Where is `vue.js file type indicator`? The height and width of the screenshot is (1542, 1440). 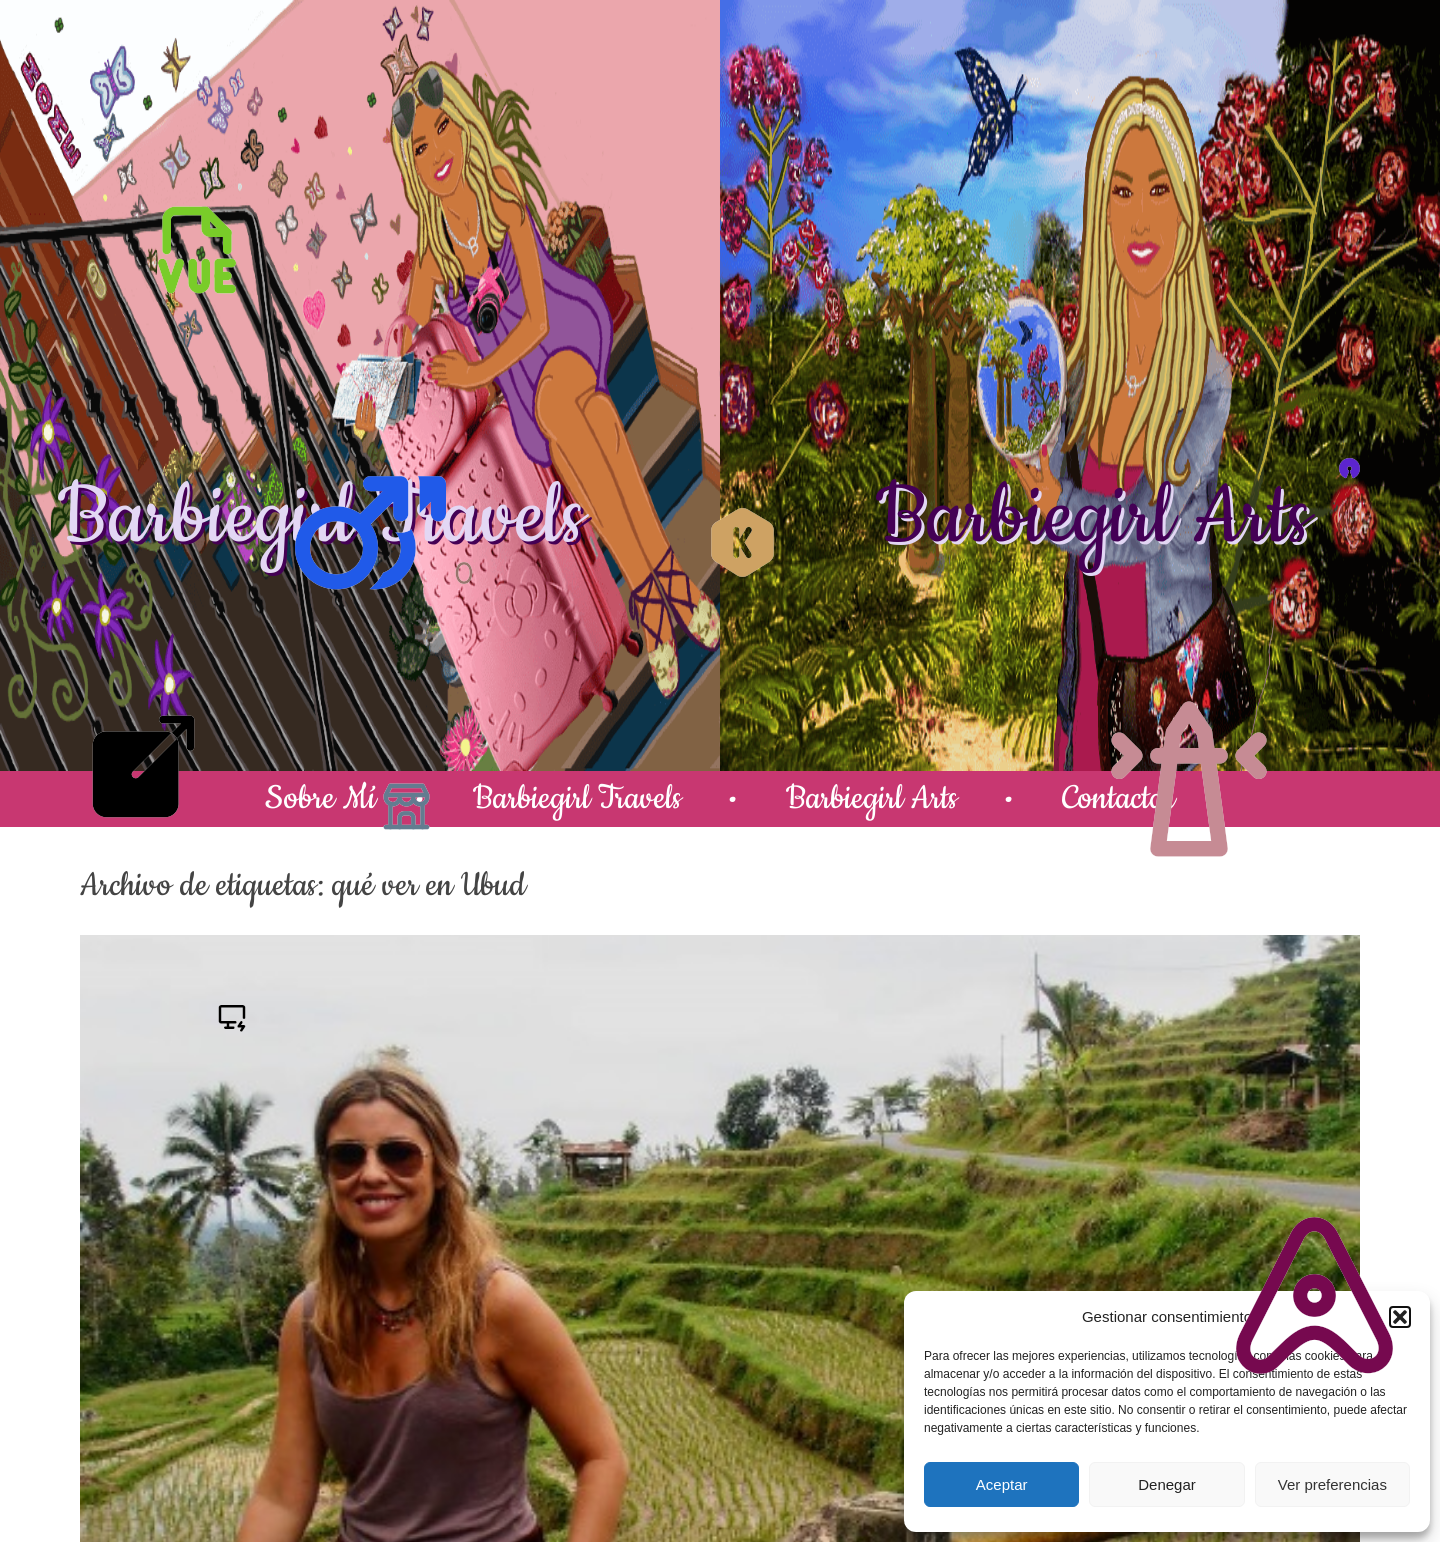 vue.js file type indicator is located at coordinates (197, 250).